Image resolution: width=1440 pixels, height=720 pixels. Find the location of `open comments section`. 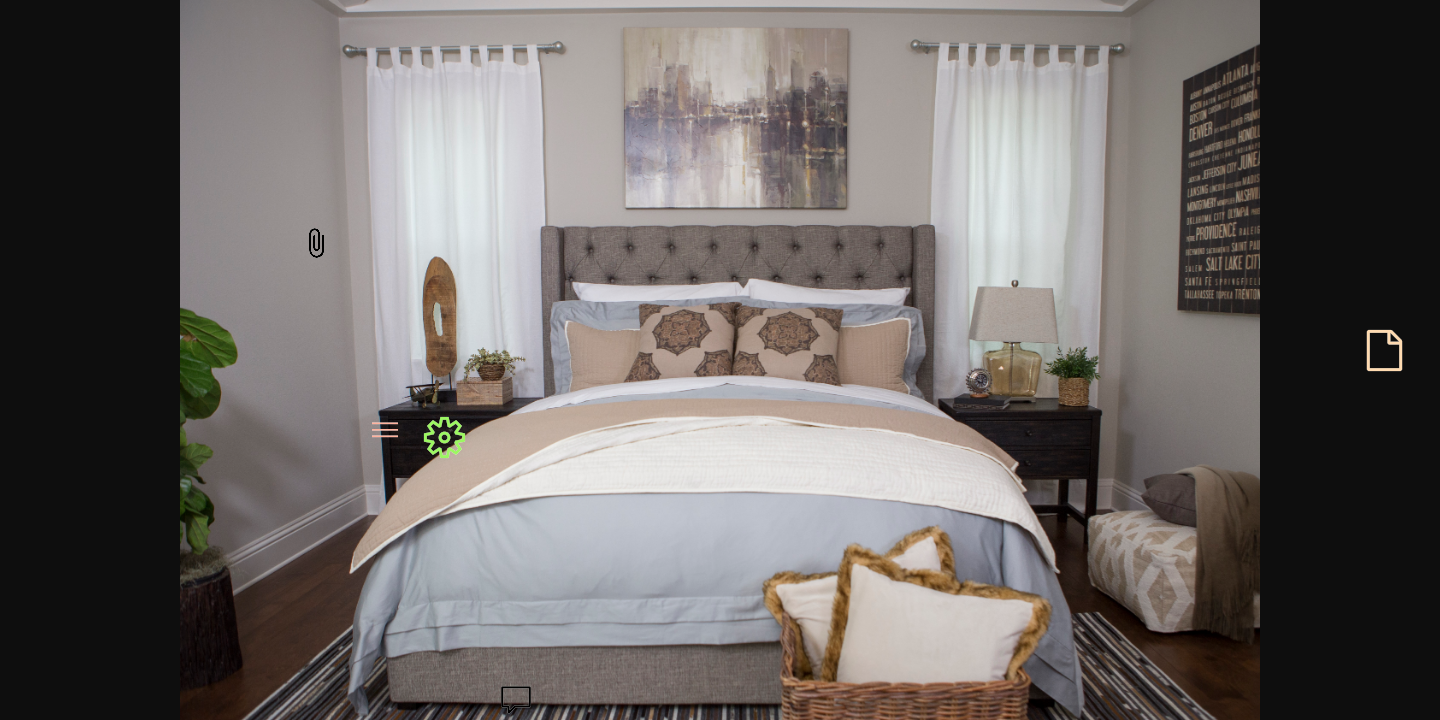

open comments section is located at coordinates (516, 699).